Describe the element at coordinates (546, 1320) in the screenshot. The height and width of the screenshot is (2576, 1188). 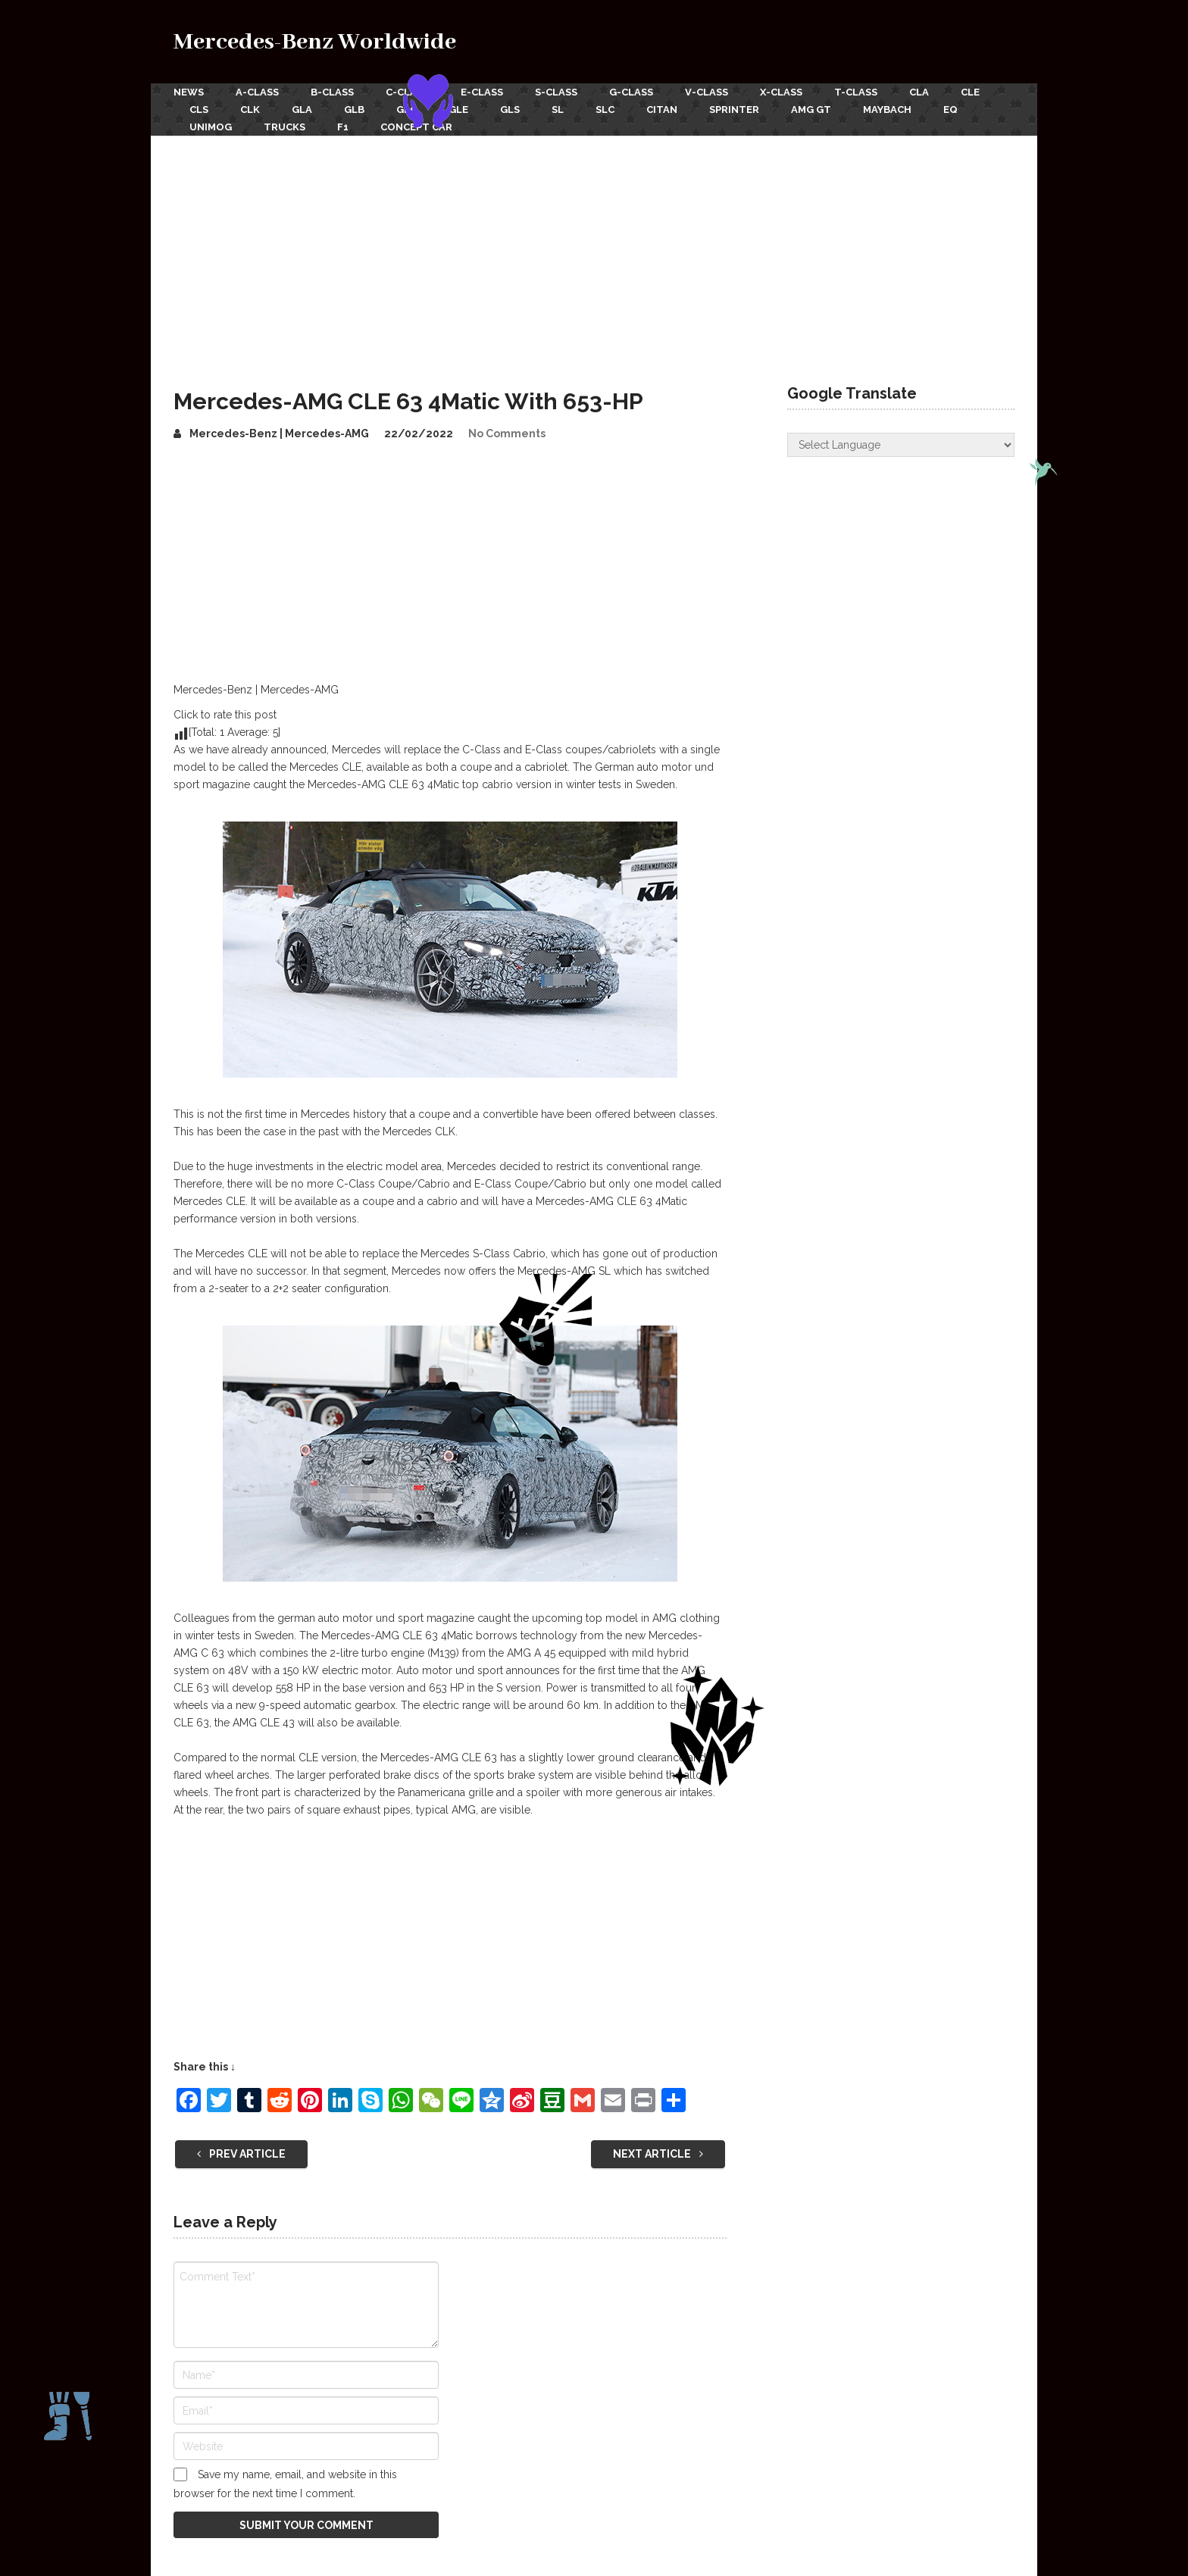
I see `indicates damage taken or shield breaking` at that location.